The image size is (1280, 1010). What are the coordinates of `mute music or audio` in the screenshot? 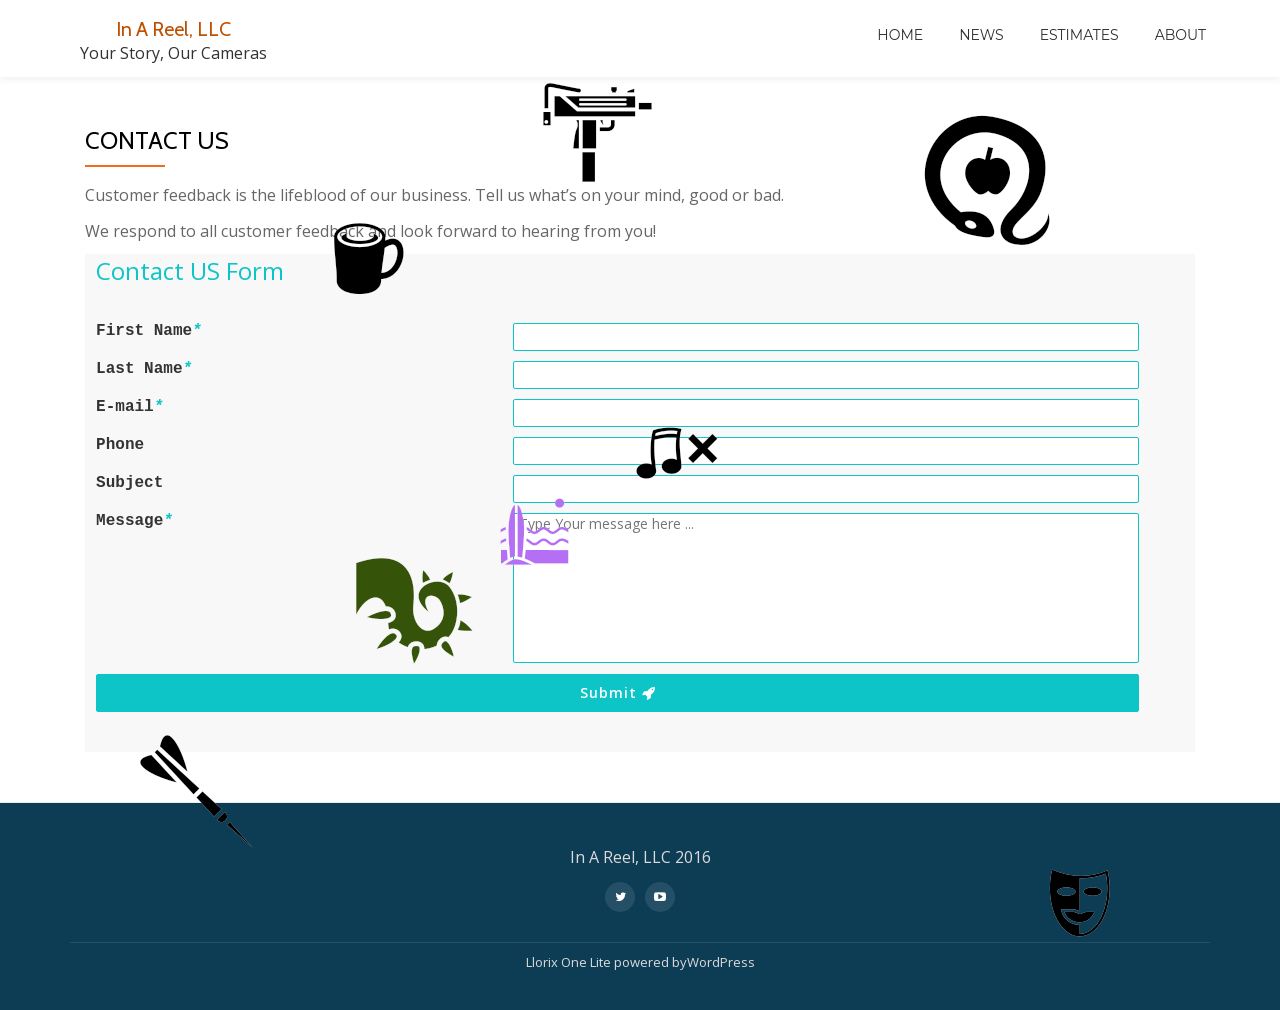 It's located at (678, 448).